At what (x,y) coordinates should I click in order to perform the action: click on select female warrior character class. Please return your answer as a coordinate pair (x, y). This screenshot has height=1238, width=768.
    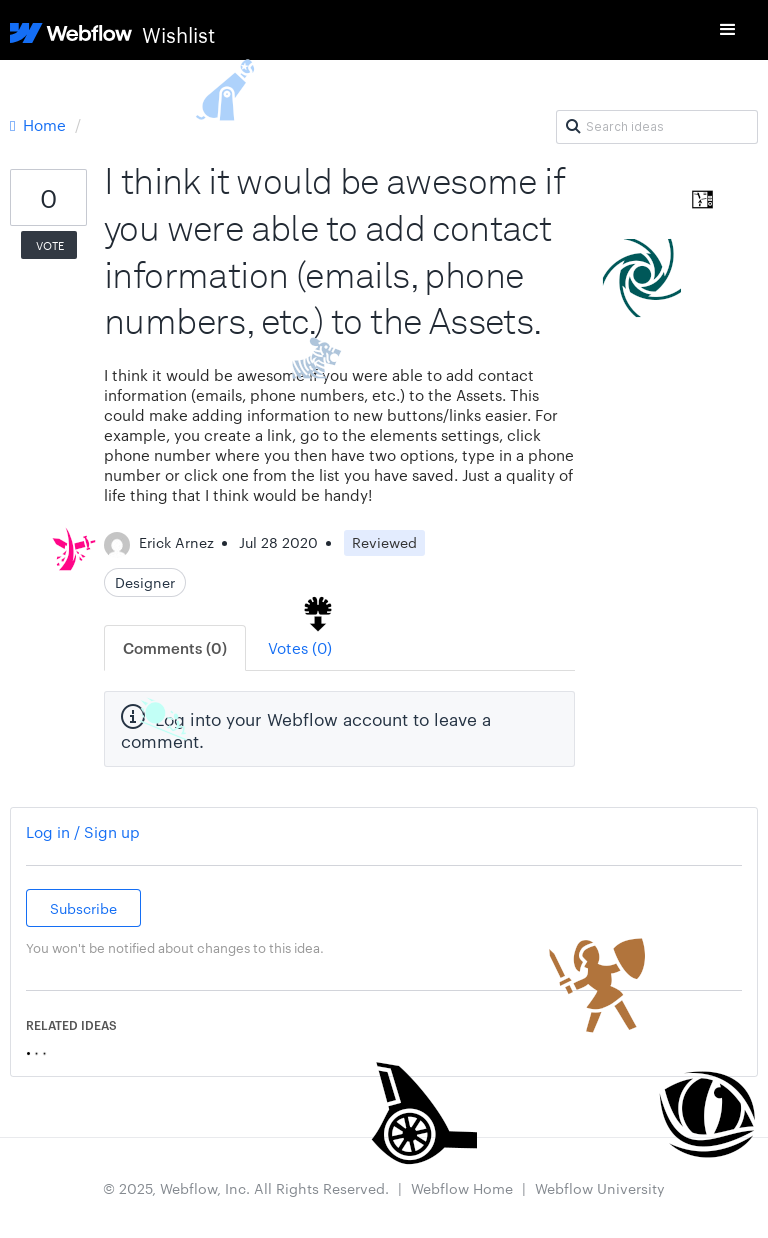
    Looking at the image, I should click on (598, 983).